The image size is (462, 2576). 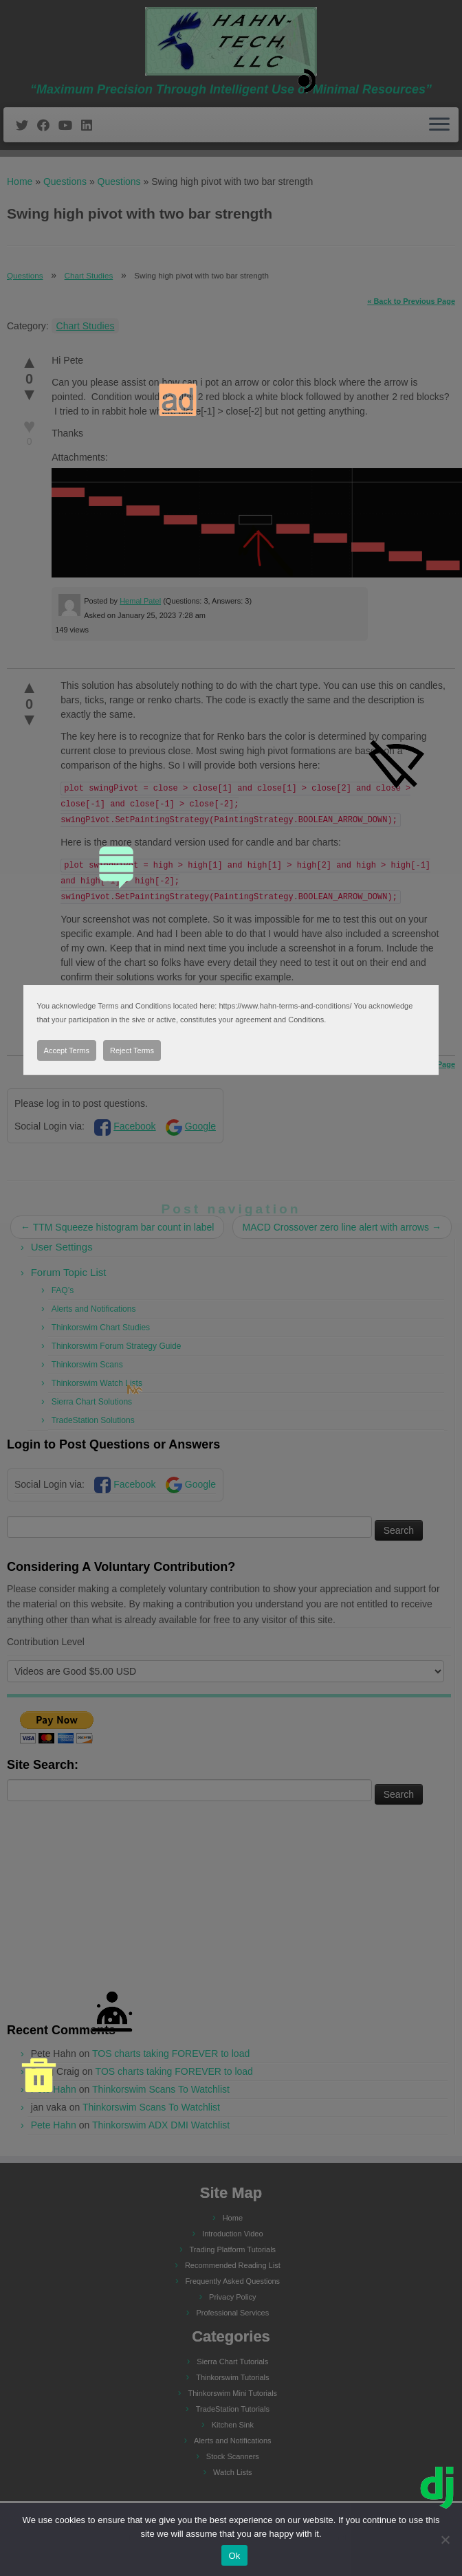 I want to click on indicates wifi is disabled or disconnected, so click(x=396, y=766).